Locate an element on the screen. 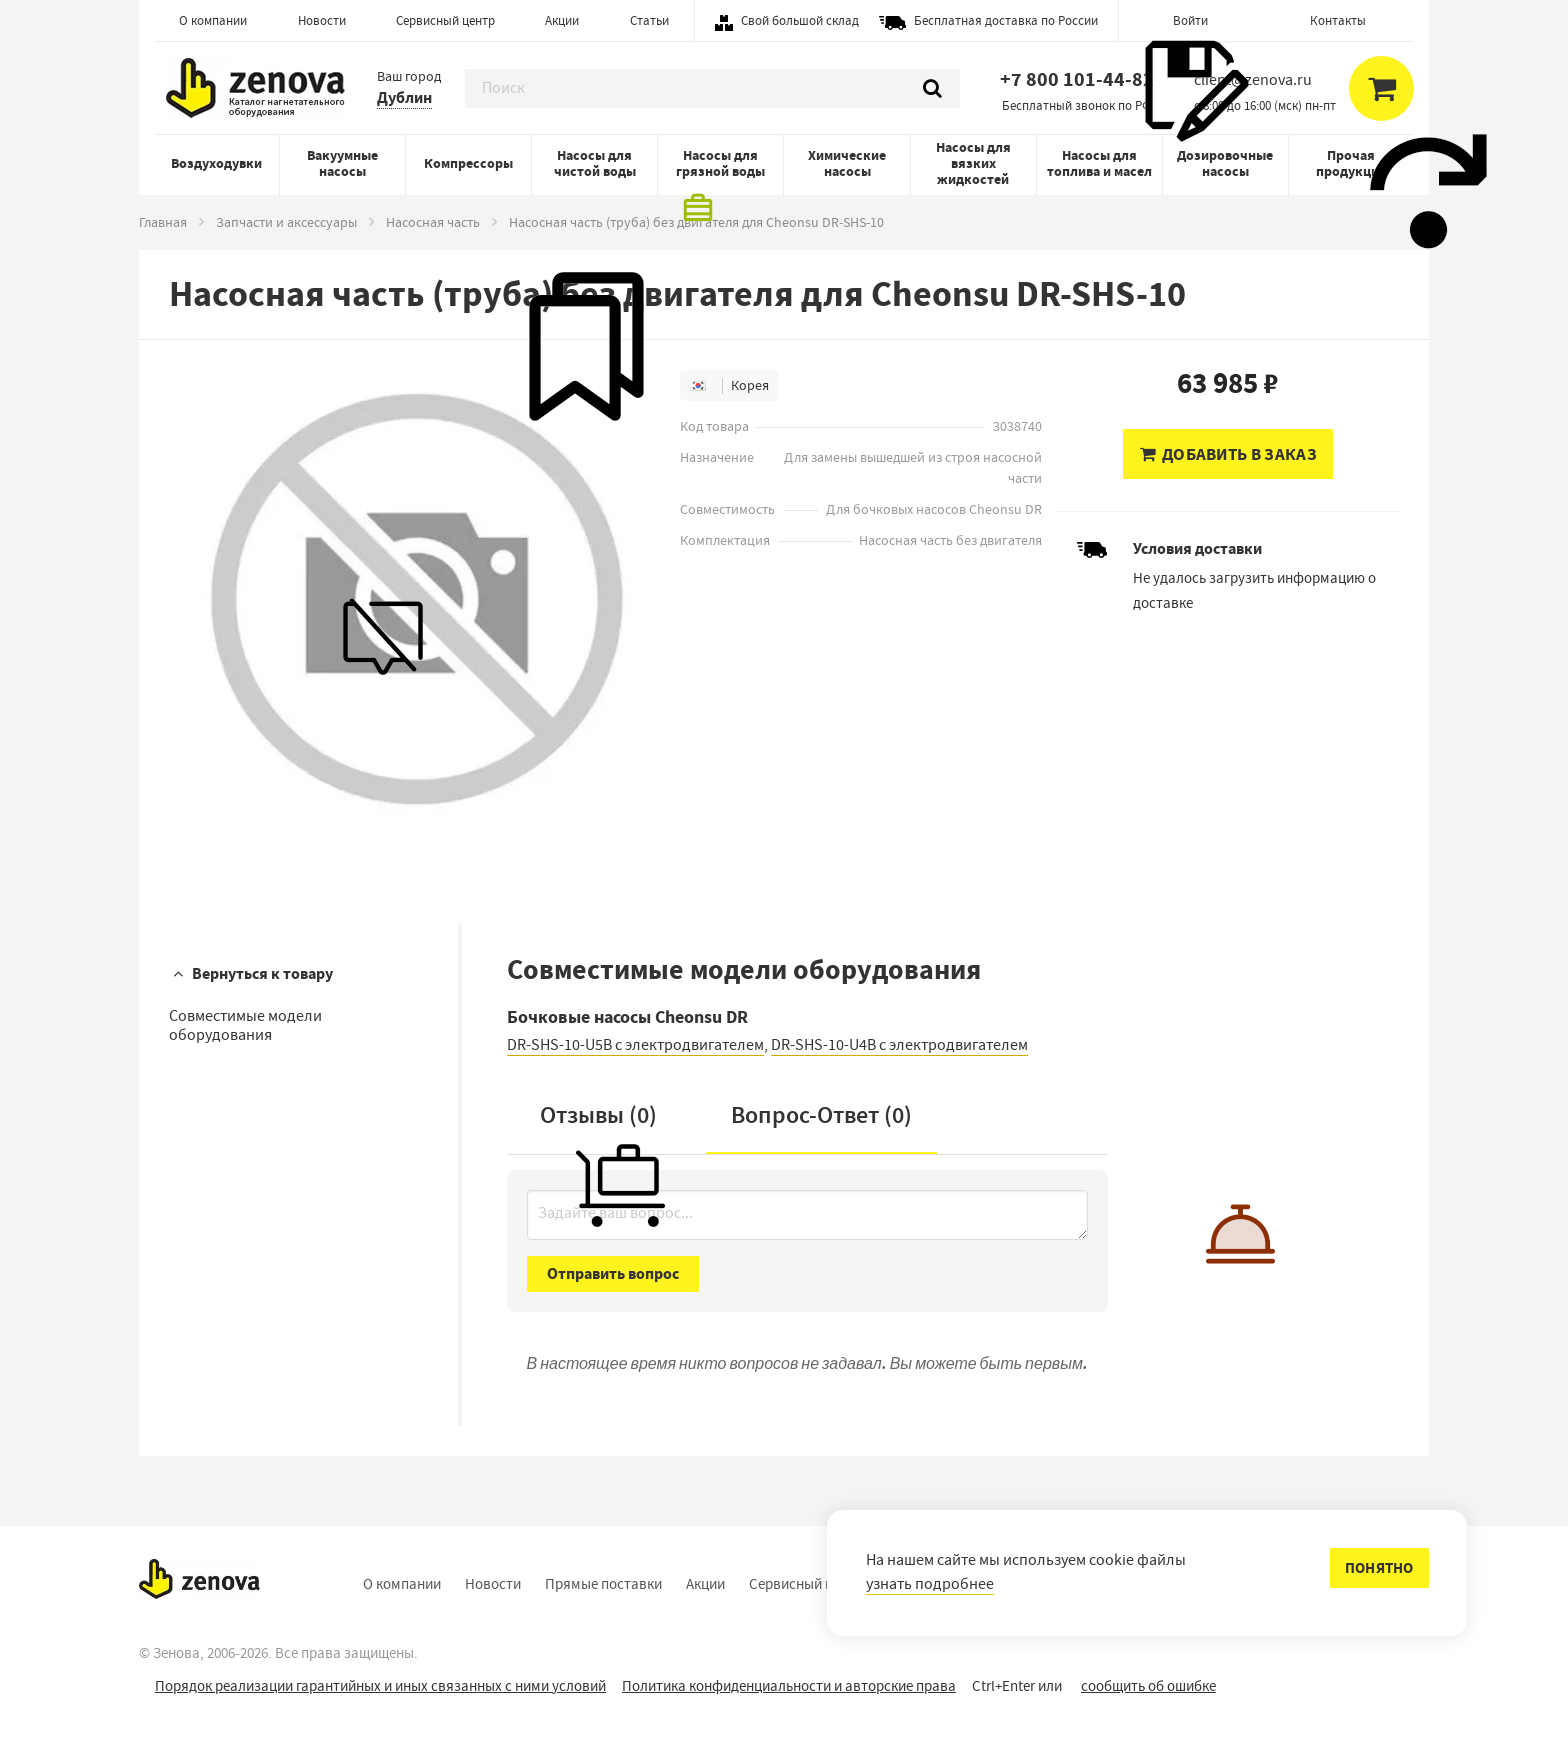 The height and width of the screenshot is (1737, 1568). request assistance or service is located at coordinates (1240, 1236).